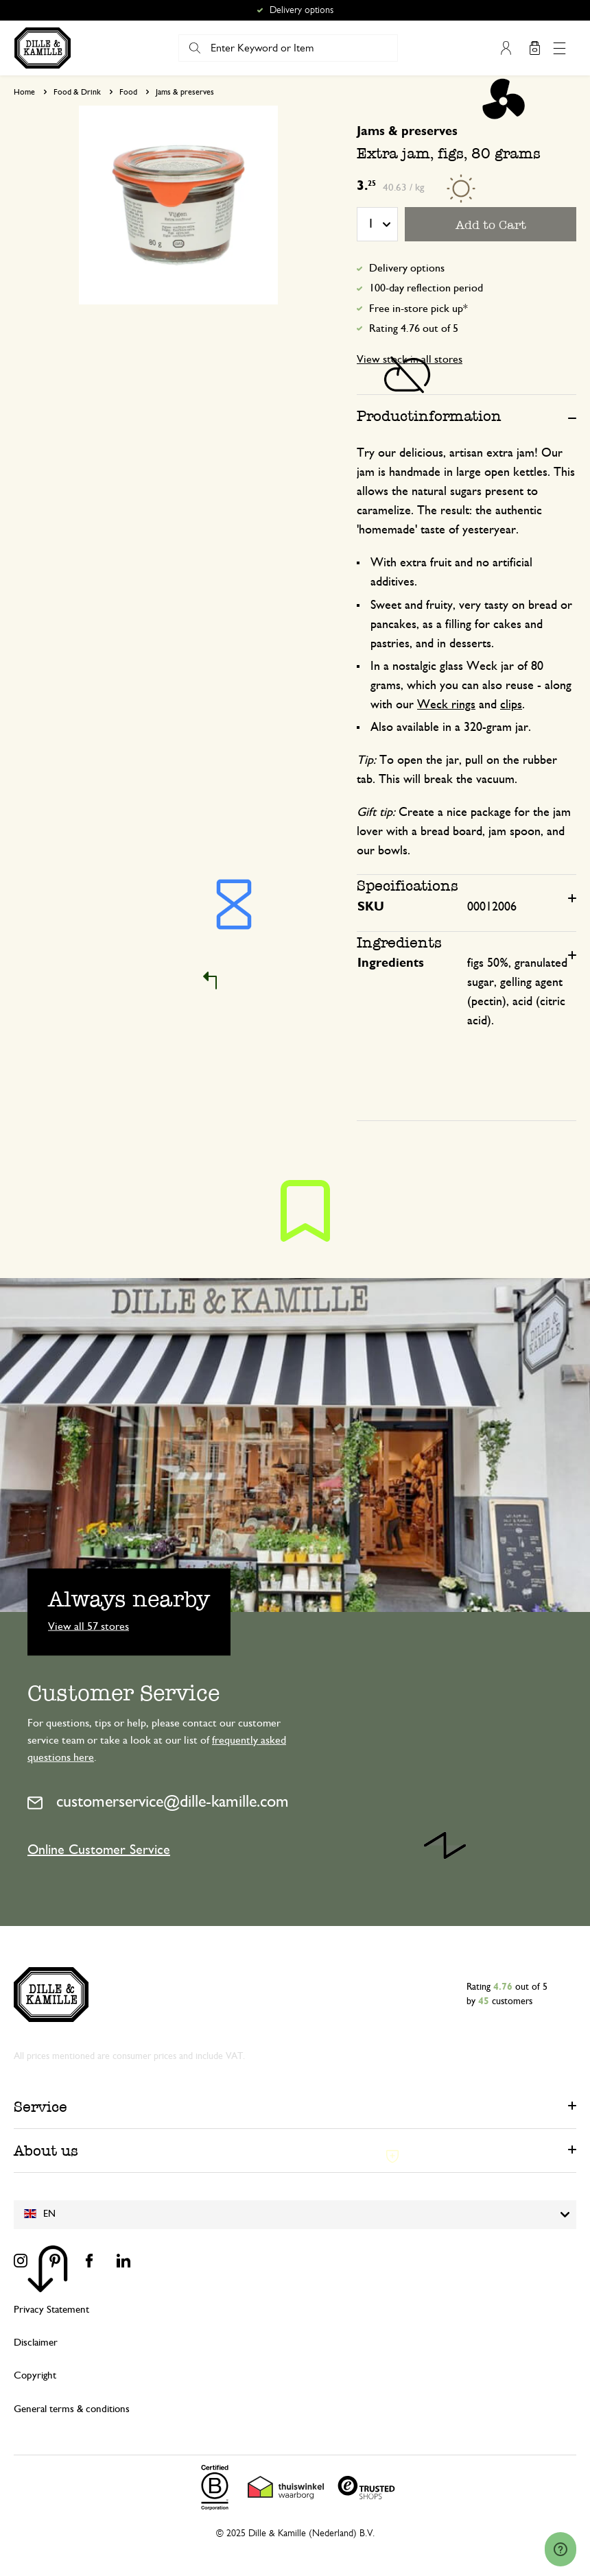  What do you see at coordinates (49, 2269) in the screenshot?
I see `undo or go back to previous state` at bounding box center [49, 2269].